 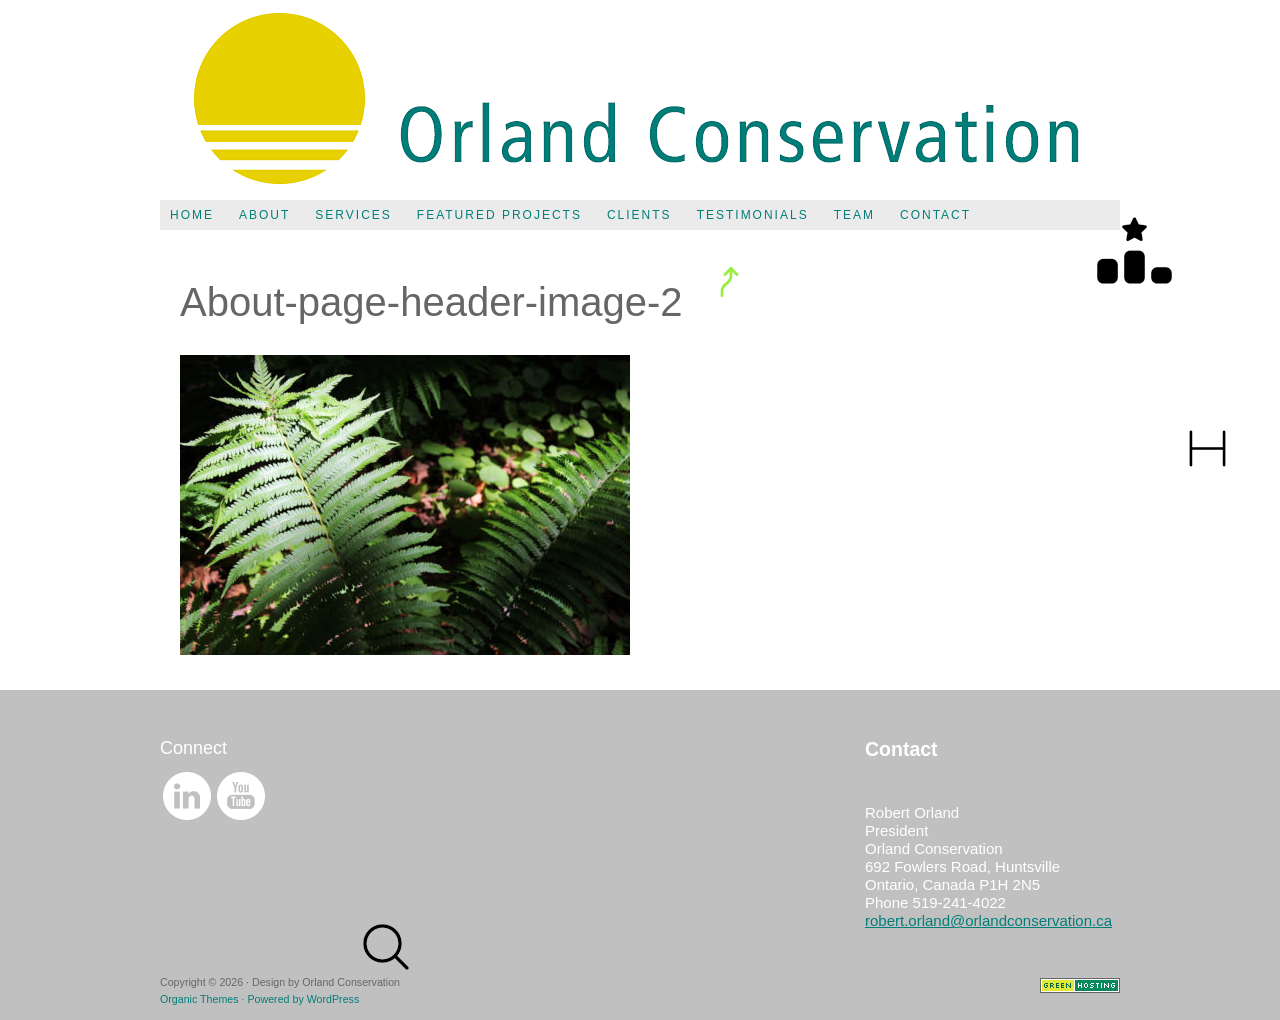 I want to click on redo or move forward action, so click(x=728, y=282).